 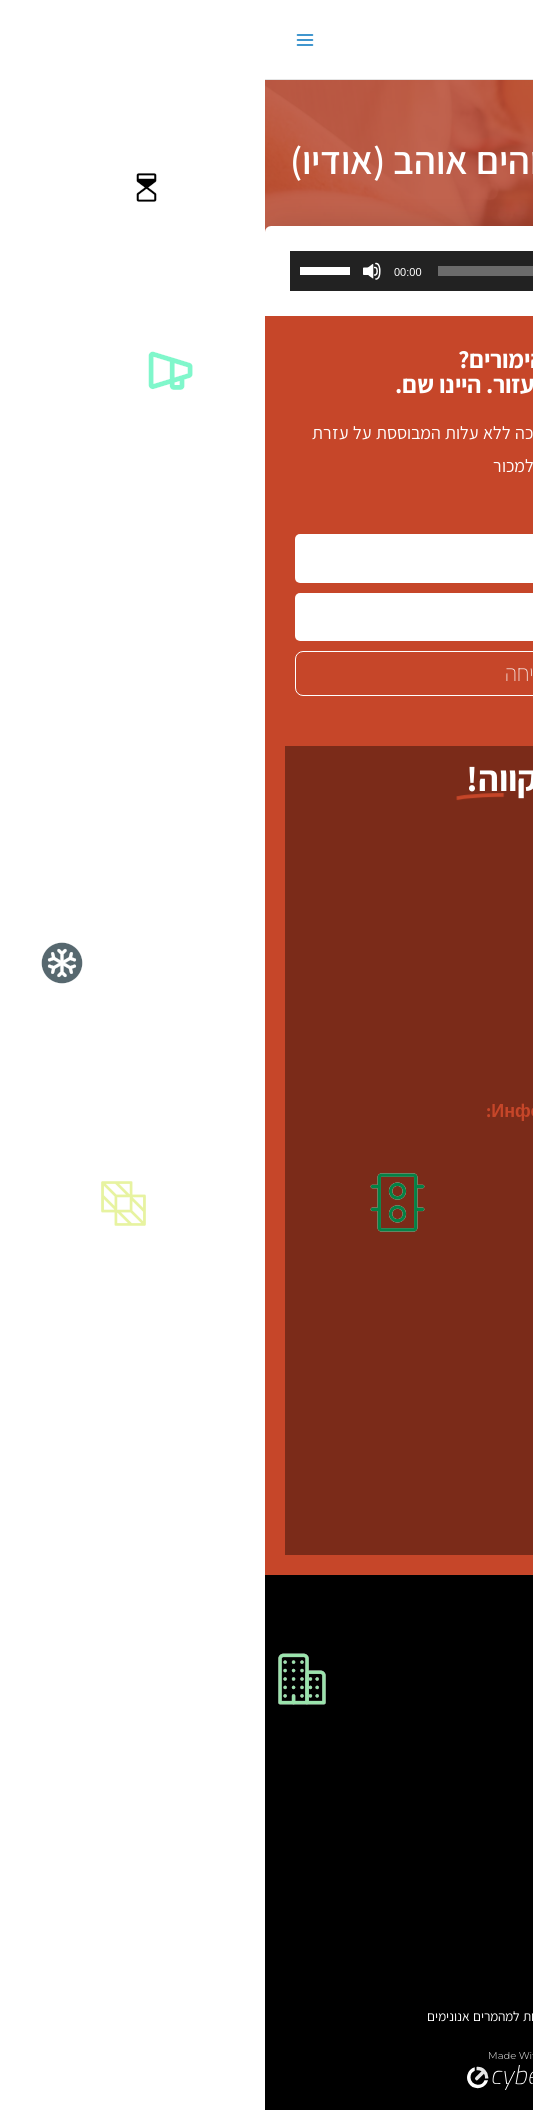 I want to click on view business or company information, so click(x=302, y=1679).